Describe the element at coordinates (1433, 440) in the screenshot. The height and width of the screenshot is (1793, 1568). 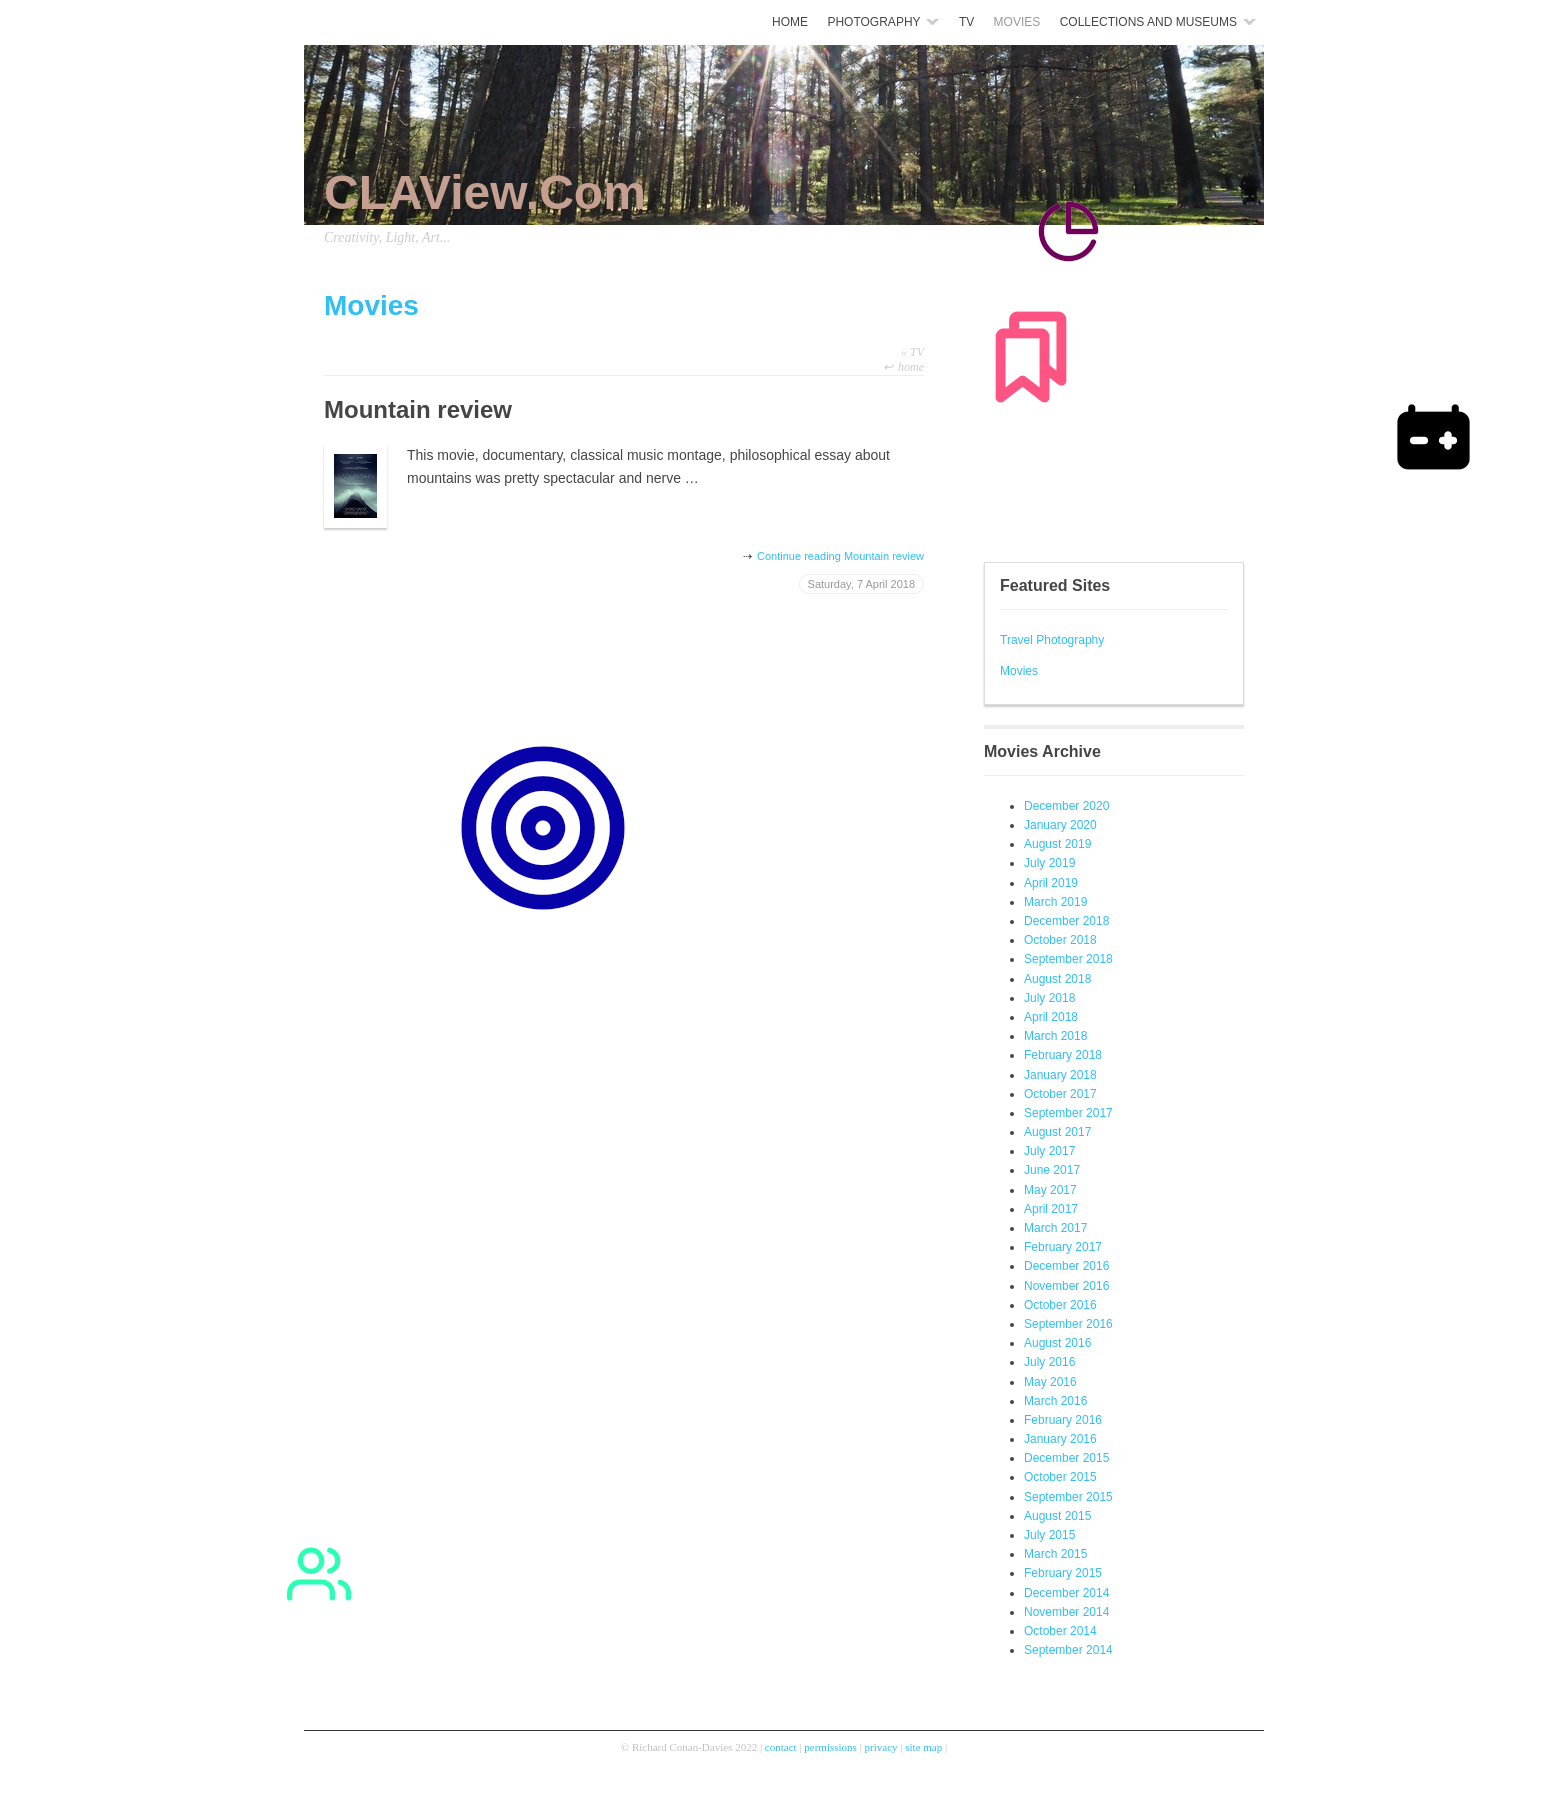
I see `indicates vehicle battery status` at that location.